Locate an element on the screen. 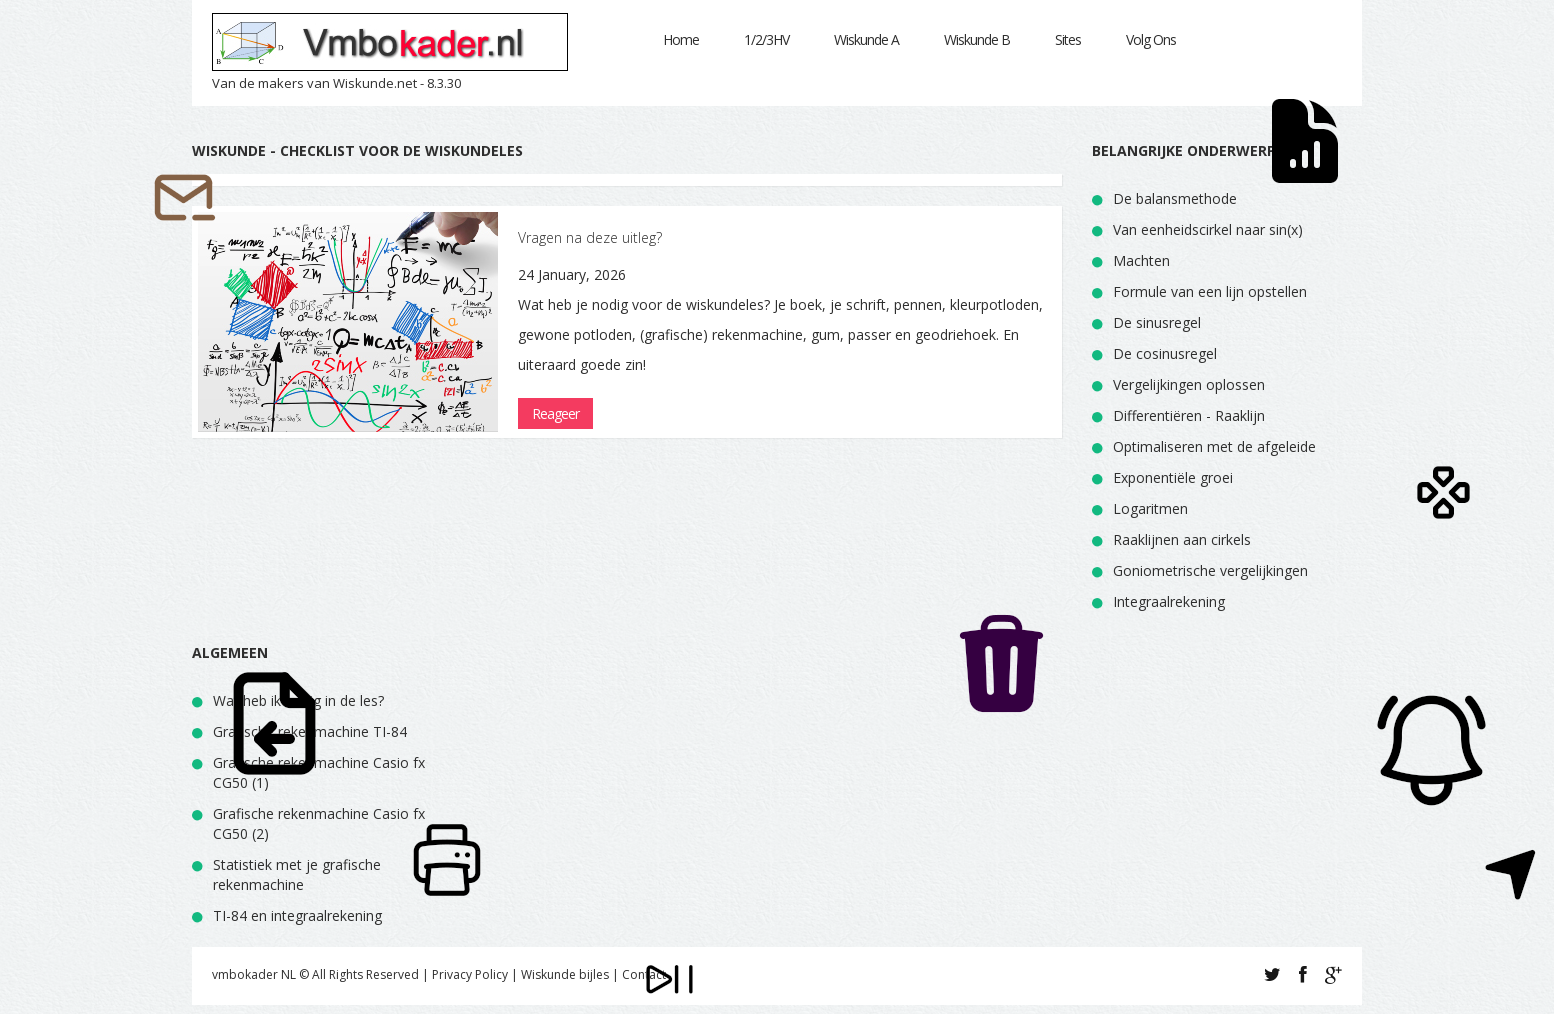 The height and width of the screenshot is (1014, 1554). indicates new notifications or alerts is located at coordinates (1431, 750).